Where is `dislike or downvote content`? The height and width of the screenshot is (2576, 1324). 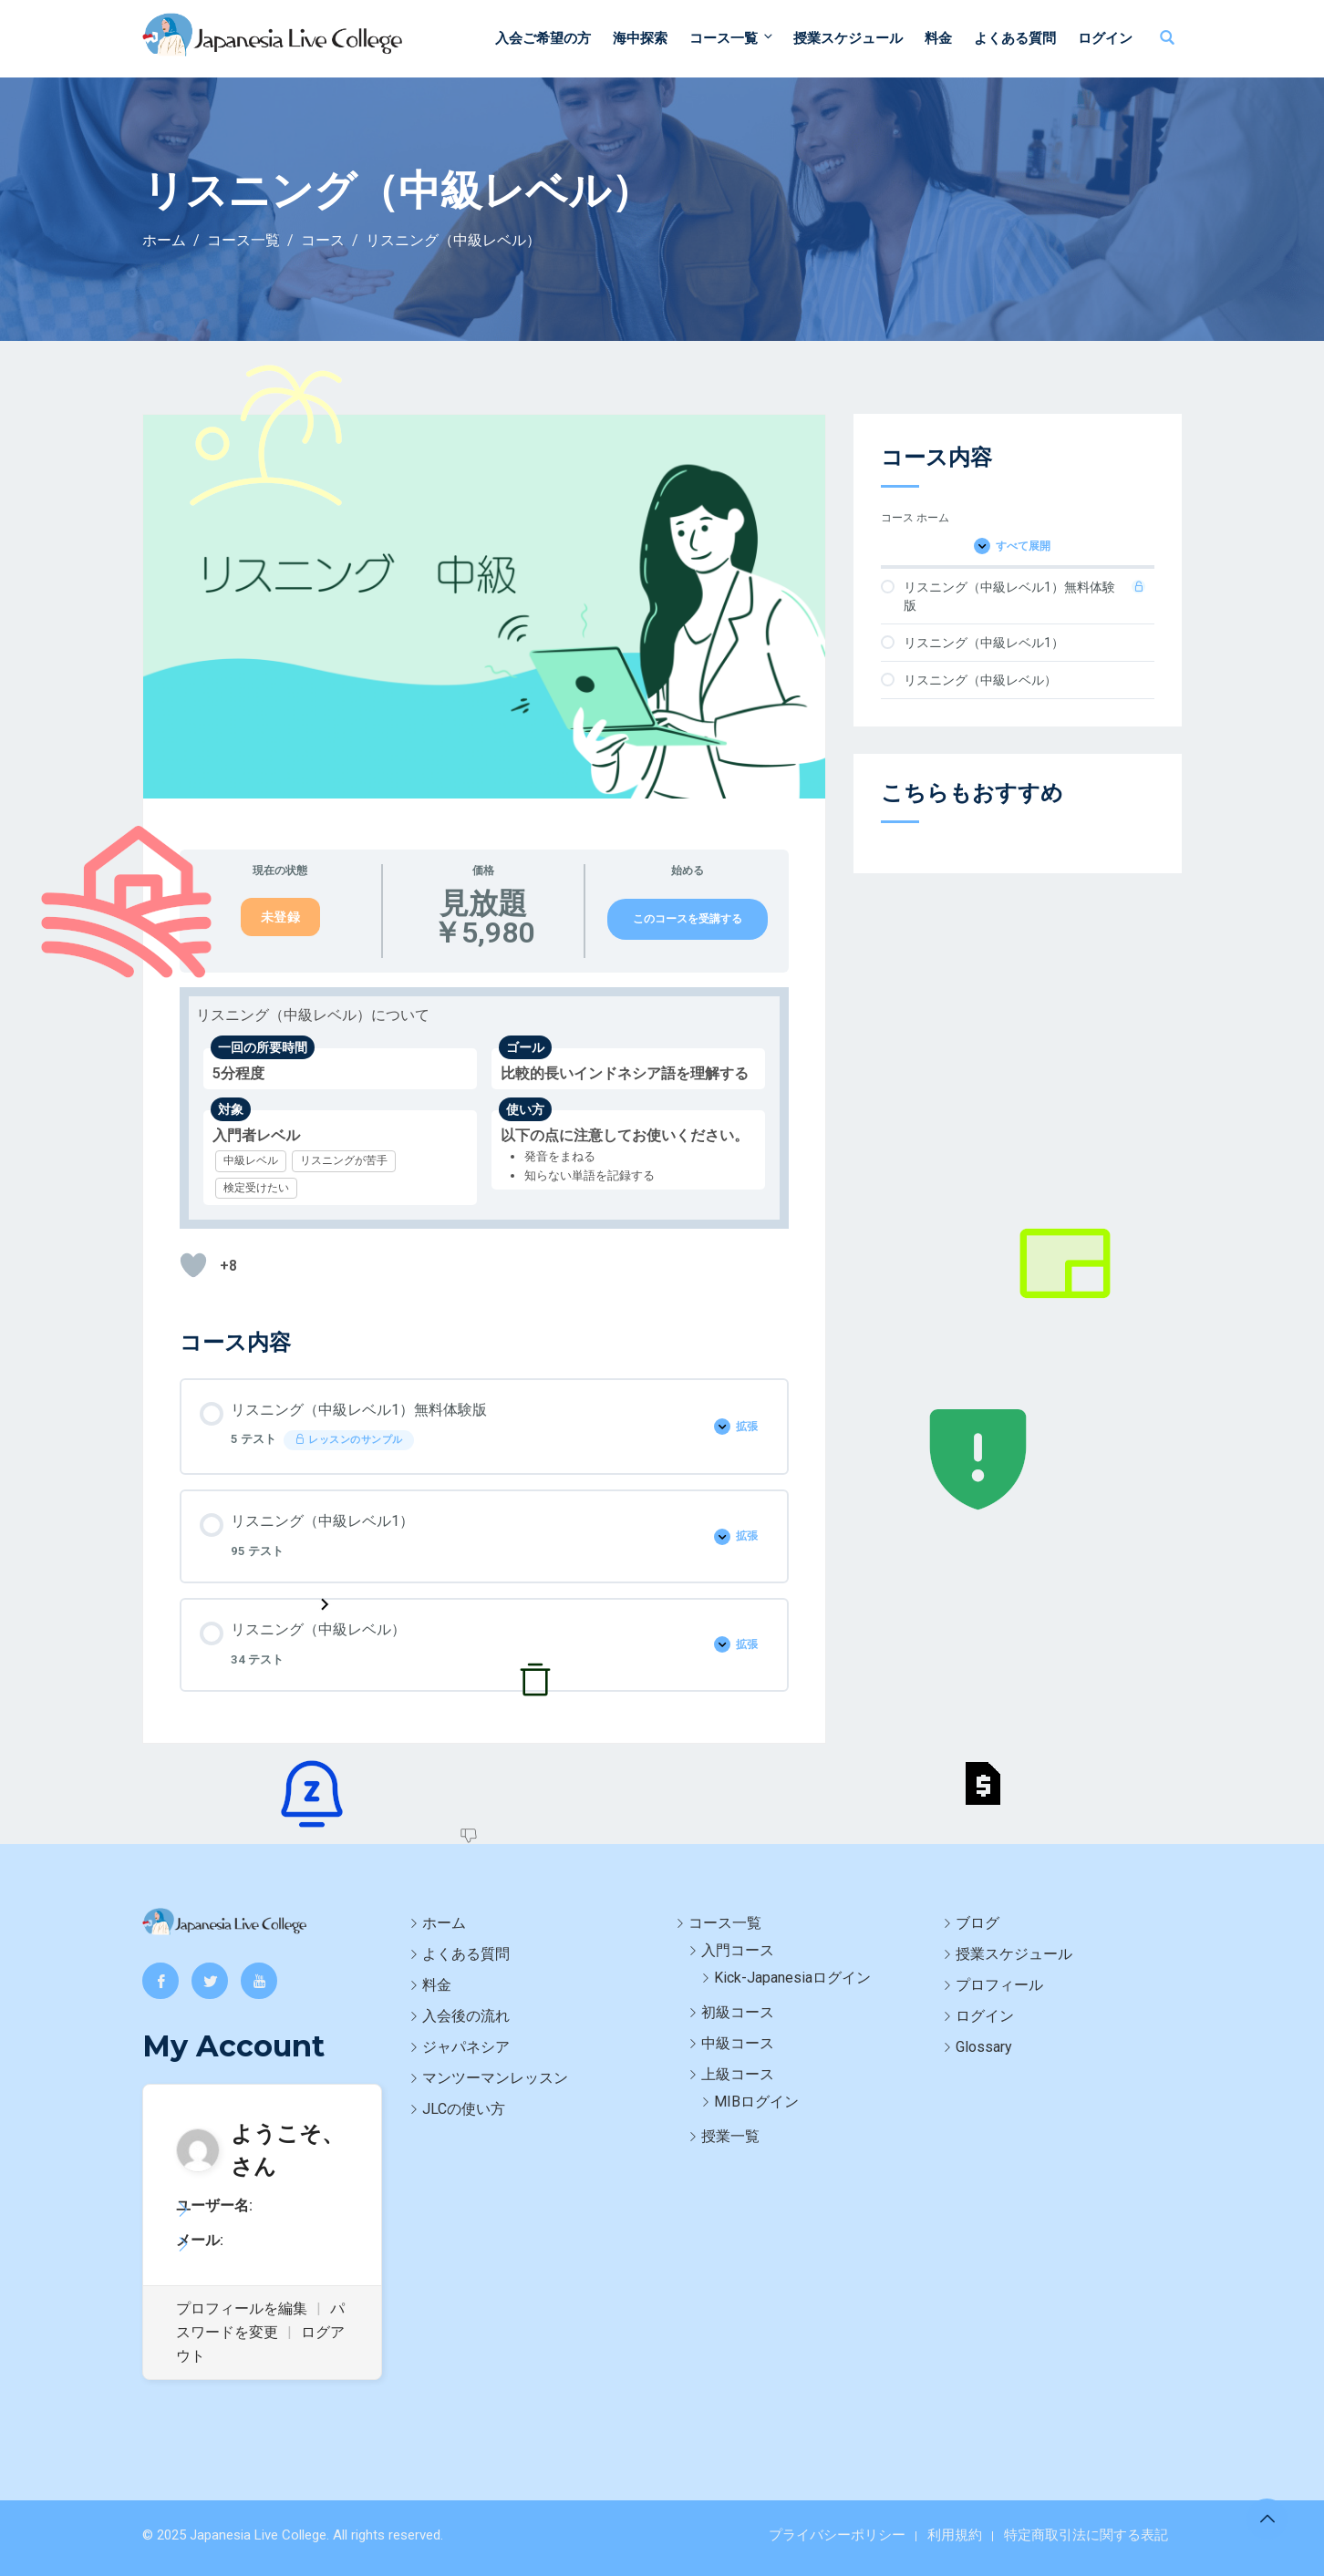 dislike or downvote content is located at coordinates (469, 1835).